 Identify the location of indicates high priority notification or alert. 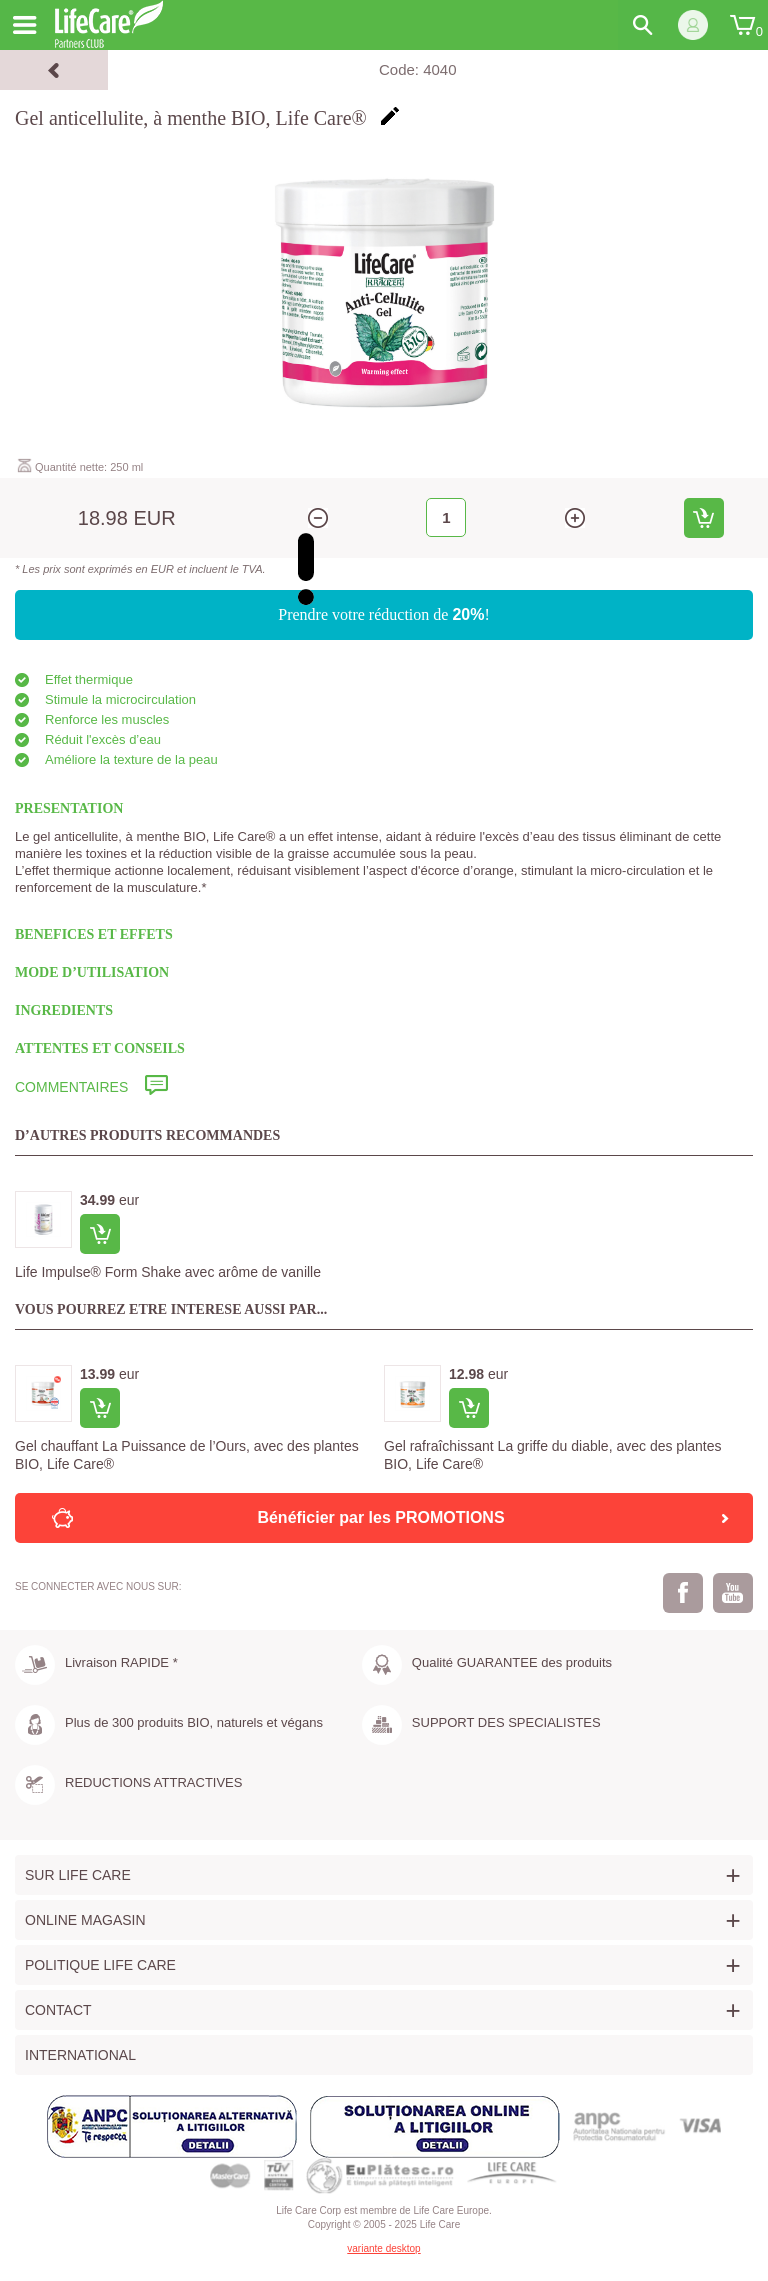
(306, 569).